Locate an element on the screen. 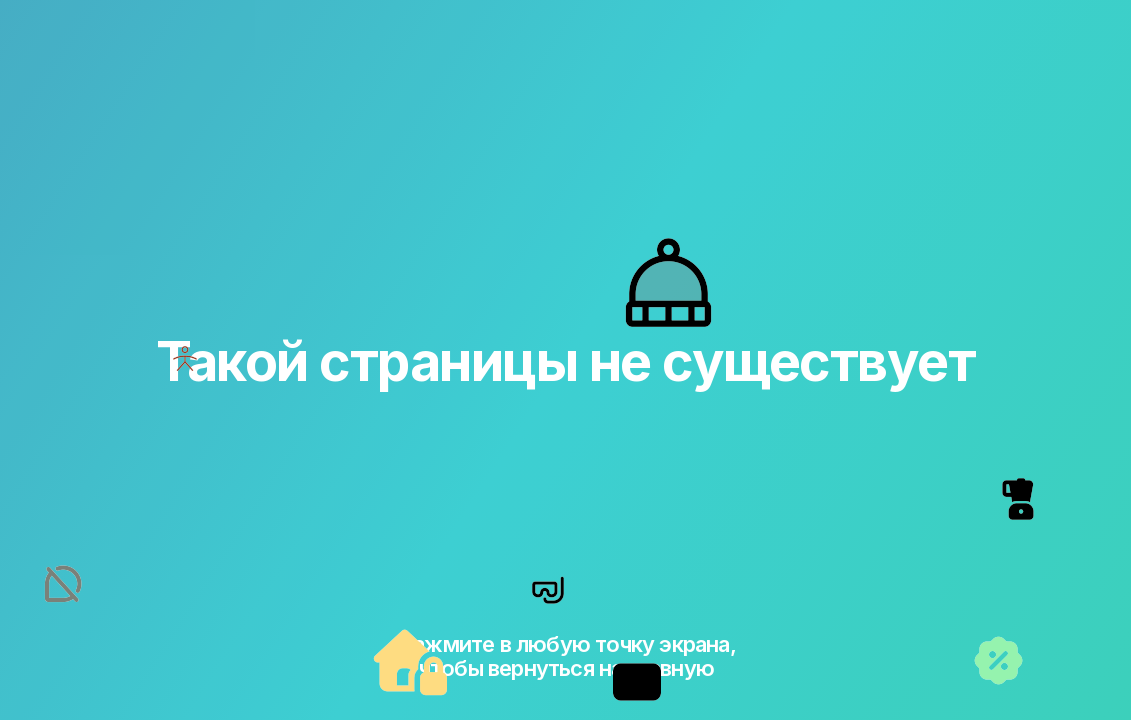 The image size is (1131, 720). access scuba diving or snorkeling activities is located at coordinates (548, 591).